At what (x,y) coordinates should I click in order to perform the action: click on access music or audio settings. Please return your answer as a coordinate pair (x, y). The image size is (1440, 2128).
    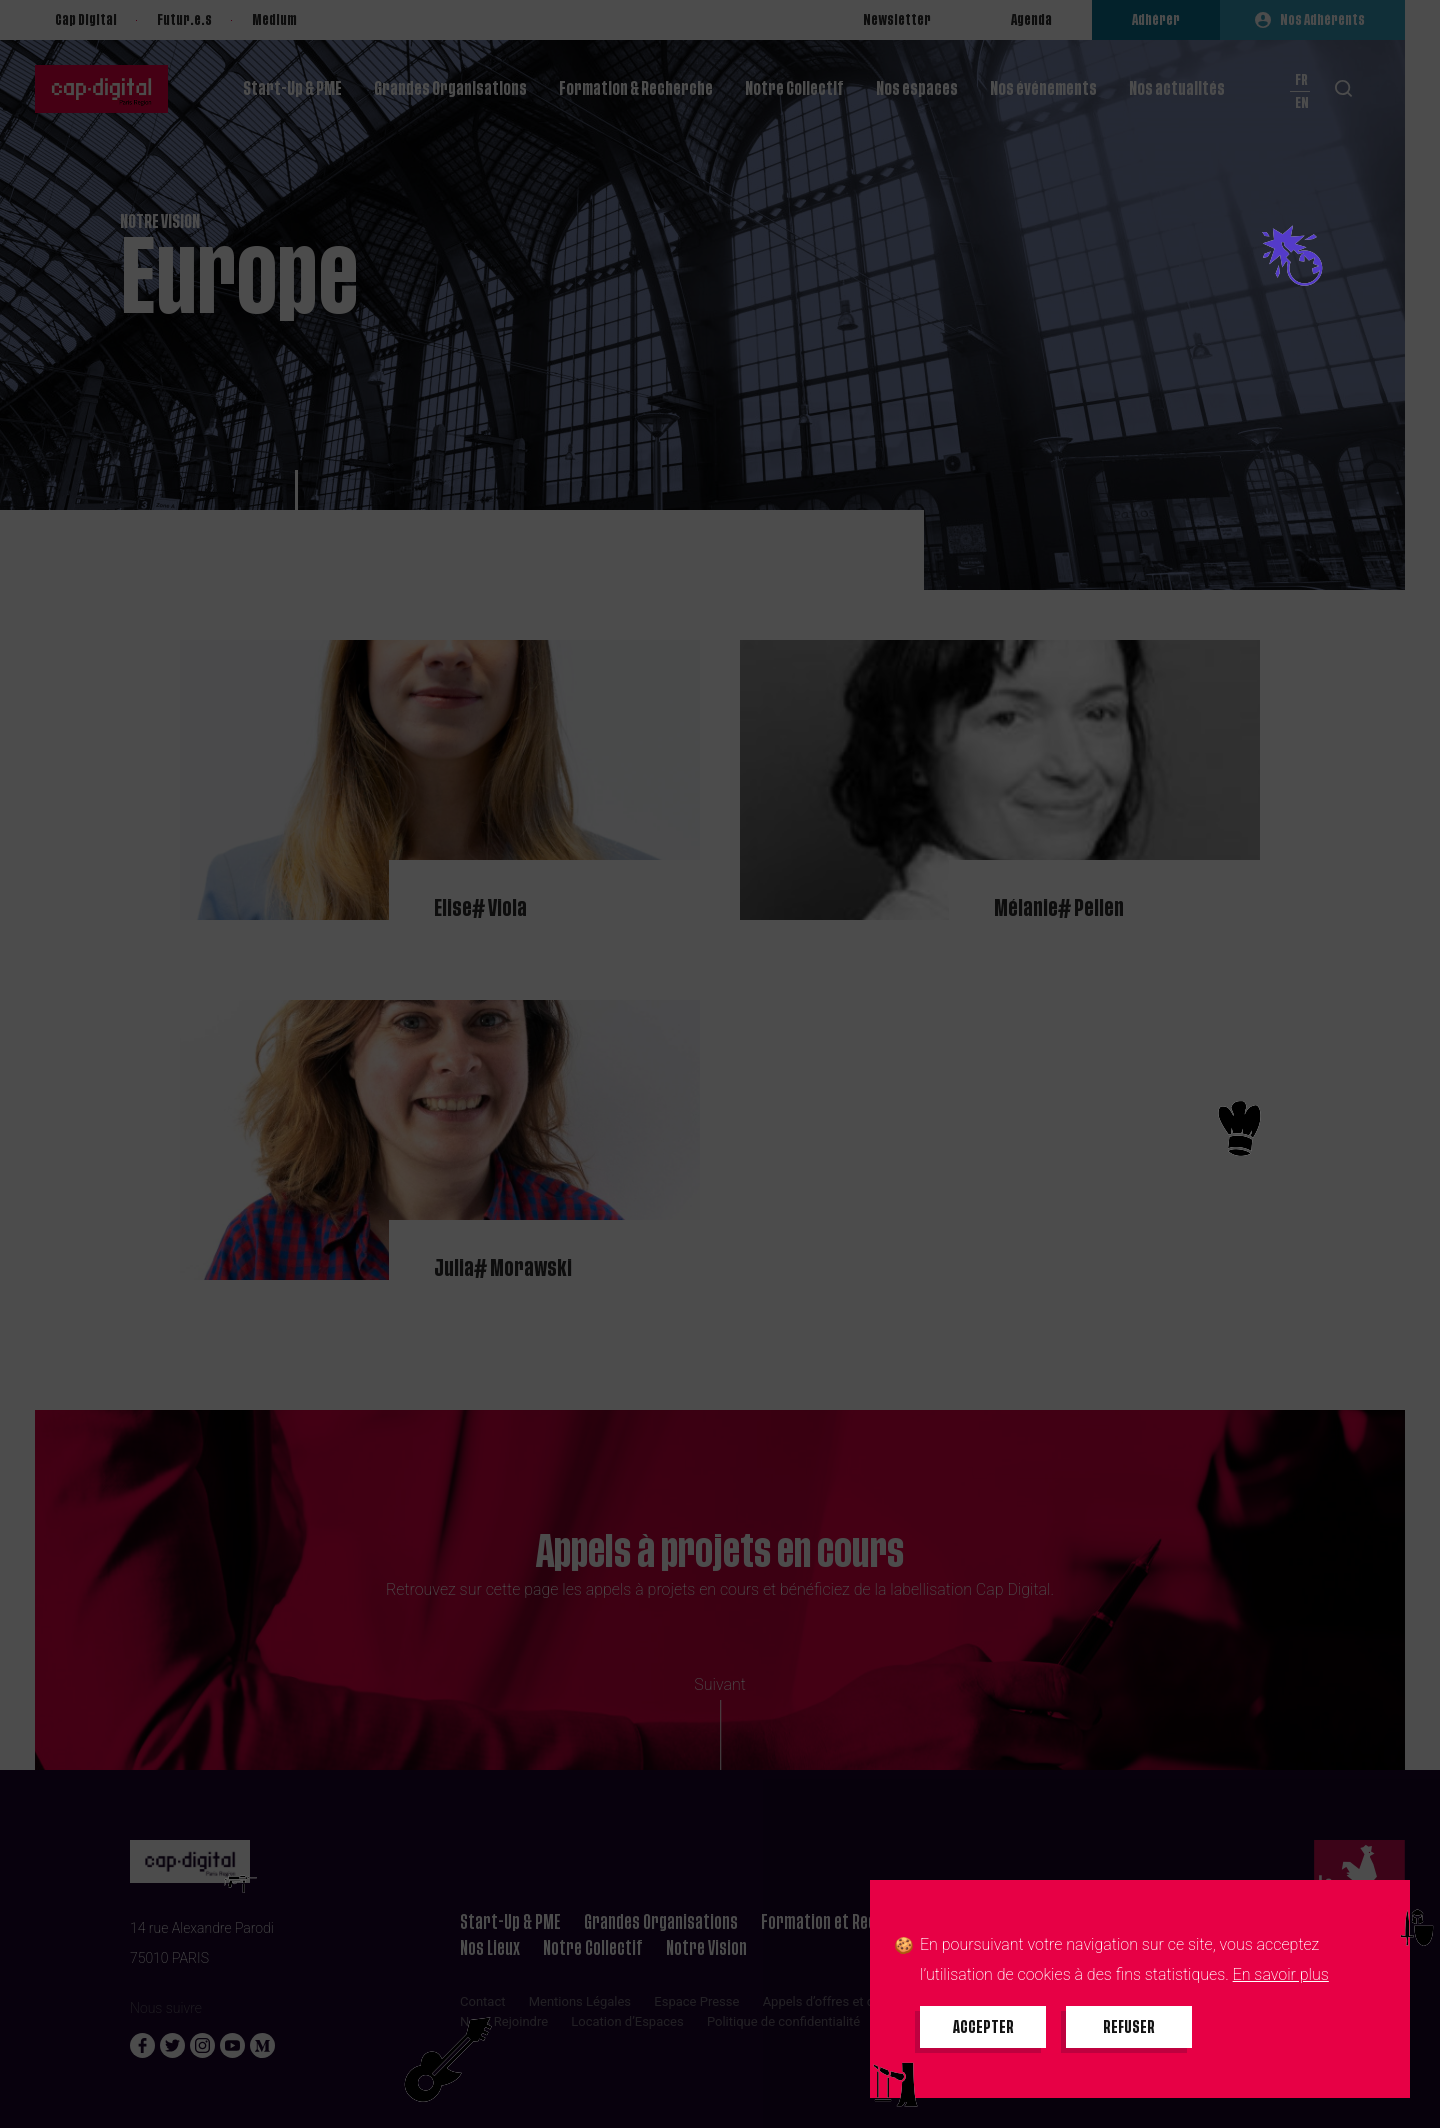
    Looking at the image, I should click on (448, 2060).